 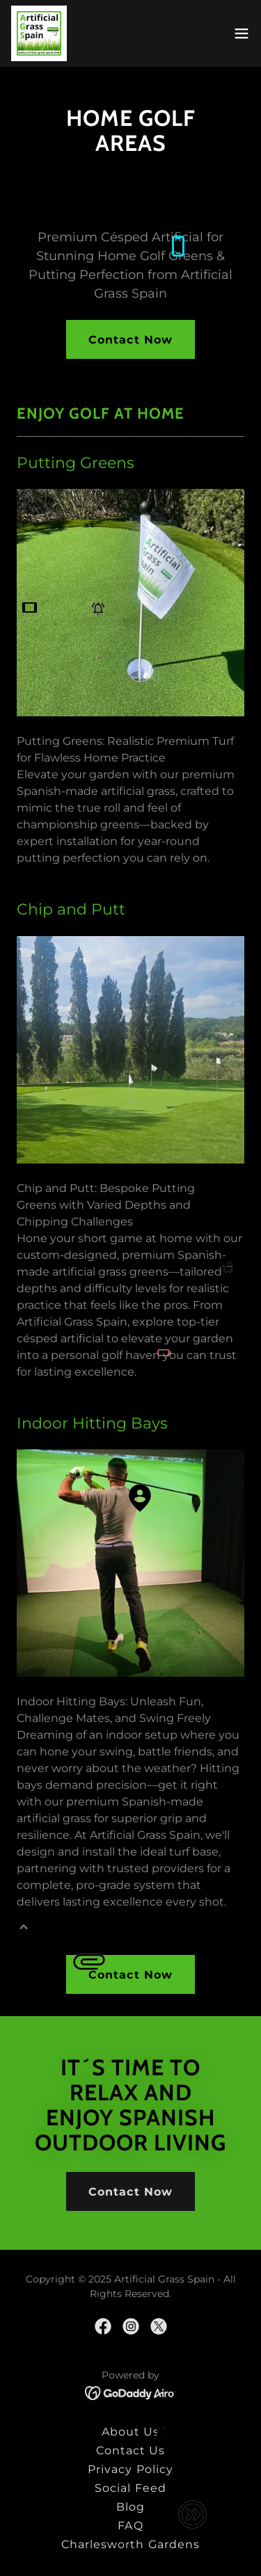 I want to click on open the phone dialpad, so click(x=158, y=2437).